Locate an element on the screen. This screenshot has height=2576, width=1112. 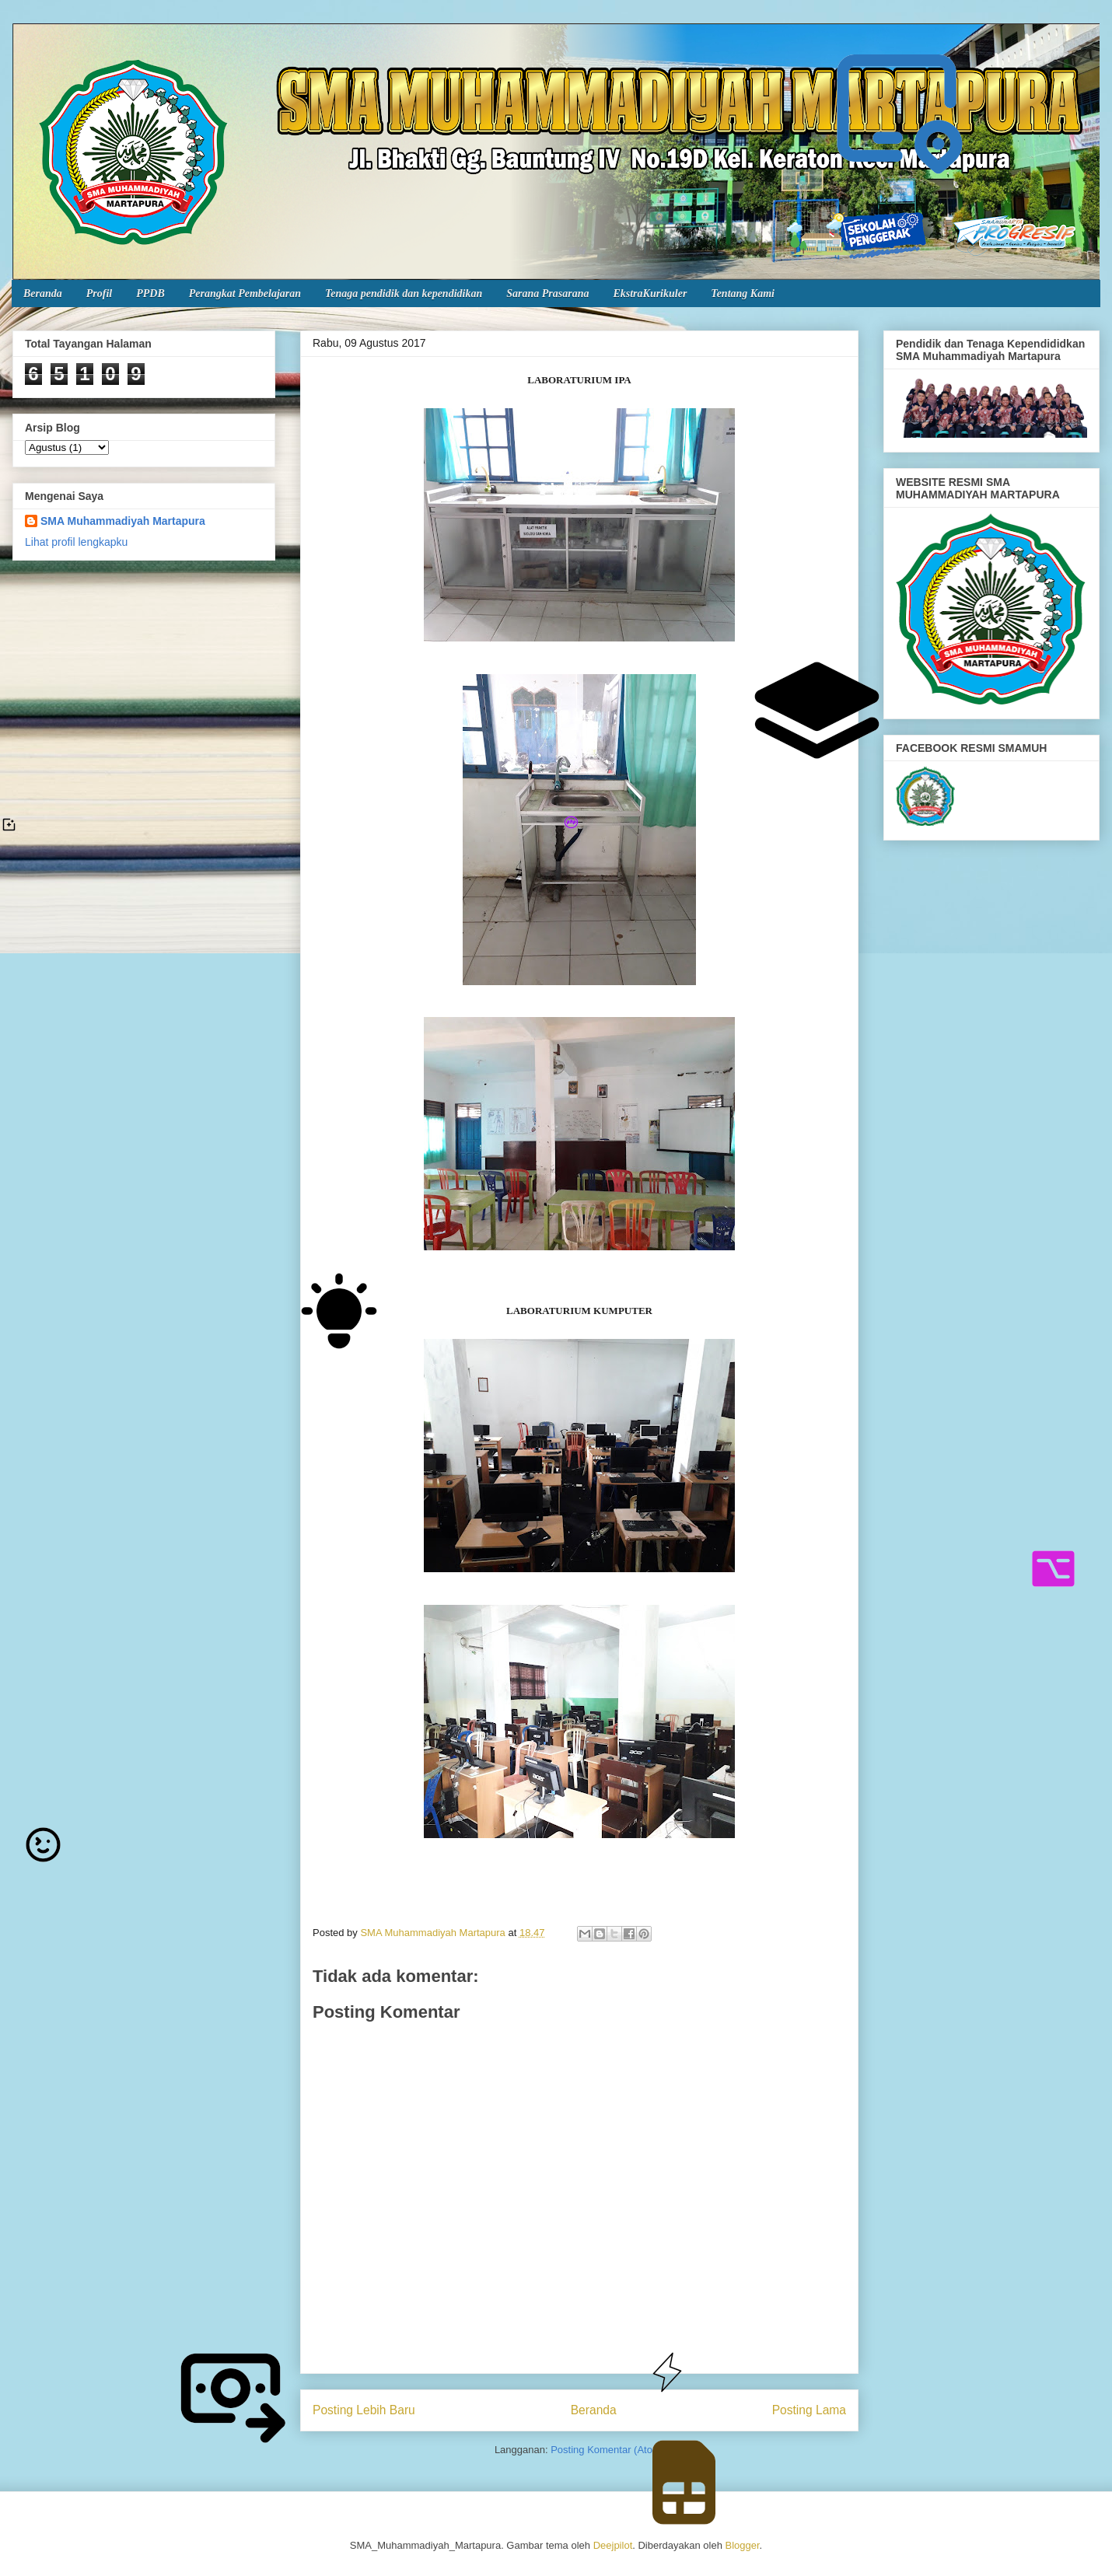
view stacked layers or items is located at coordinates (817, 710).